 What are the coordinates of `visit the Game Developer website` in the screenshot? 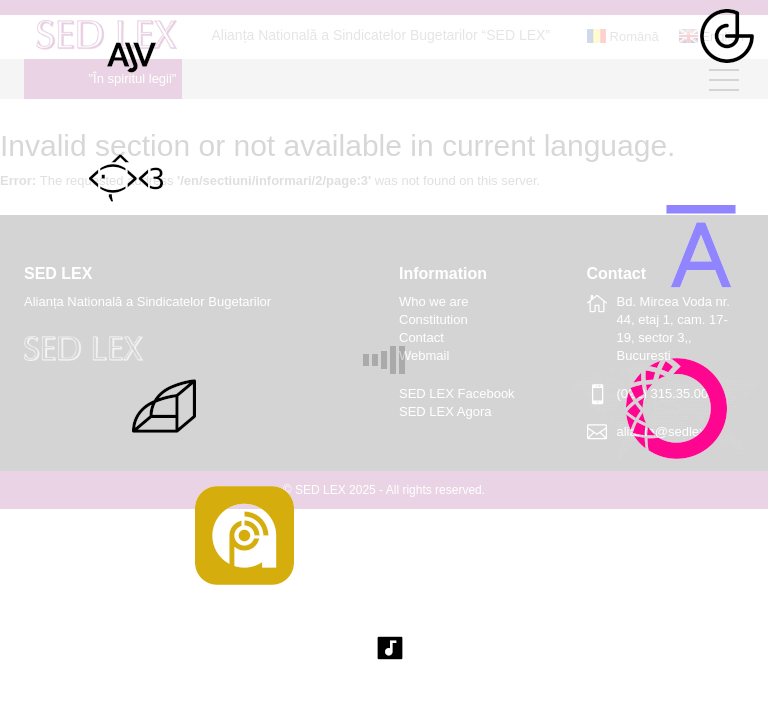 It's located at (727, 36).